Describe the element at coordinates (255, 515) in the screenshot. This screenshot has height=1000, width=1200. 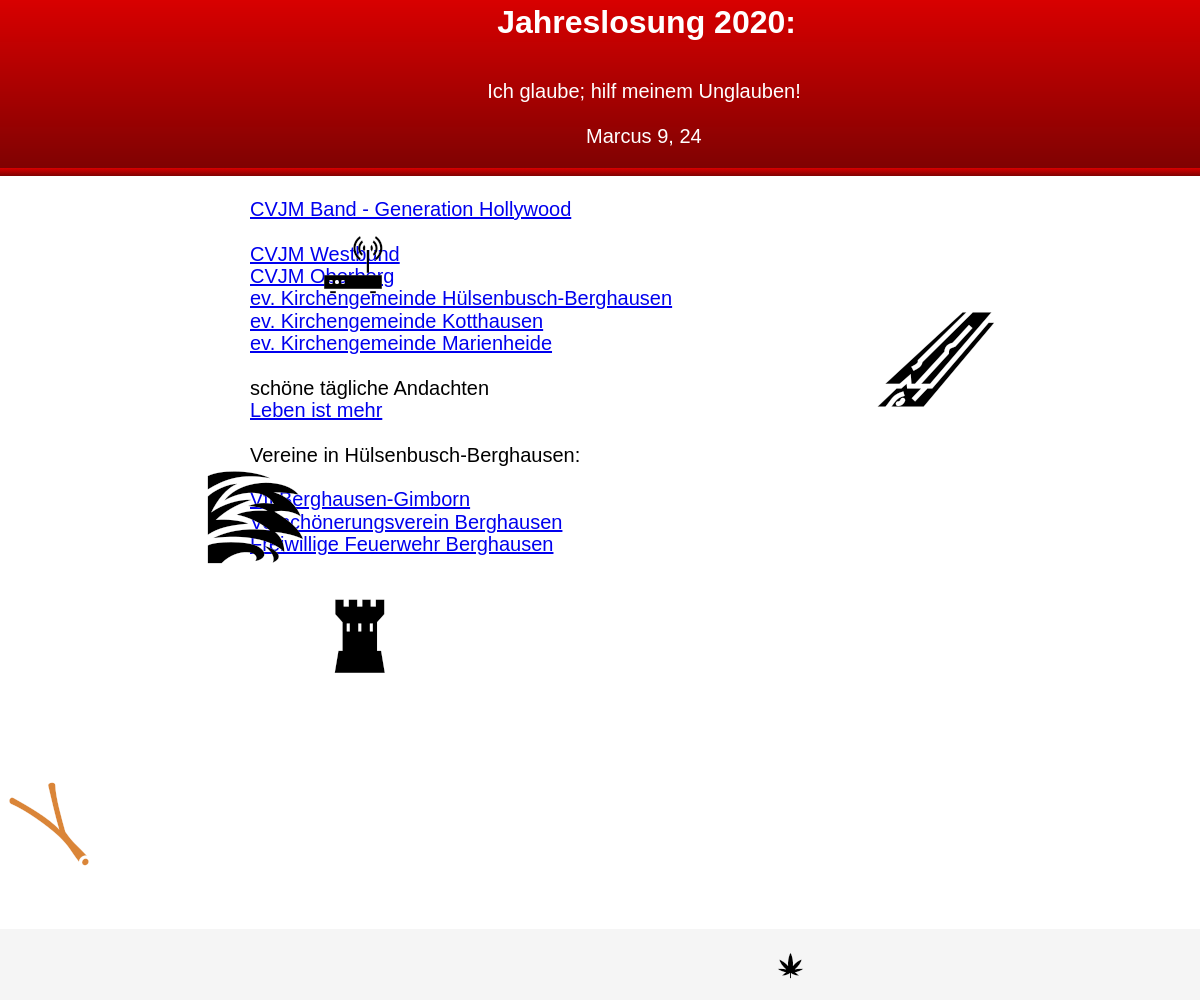
I see `activate fire-based attack or ability` at that location.